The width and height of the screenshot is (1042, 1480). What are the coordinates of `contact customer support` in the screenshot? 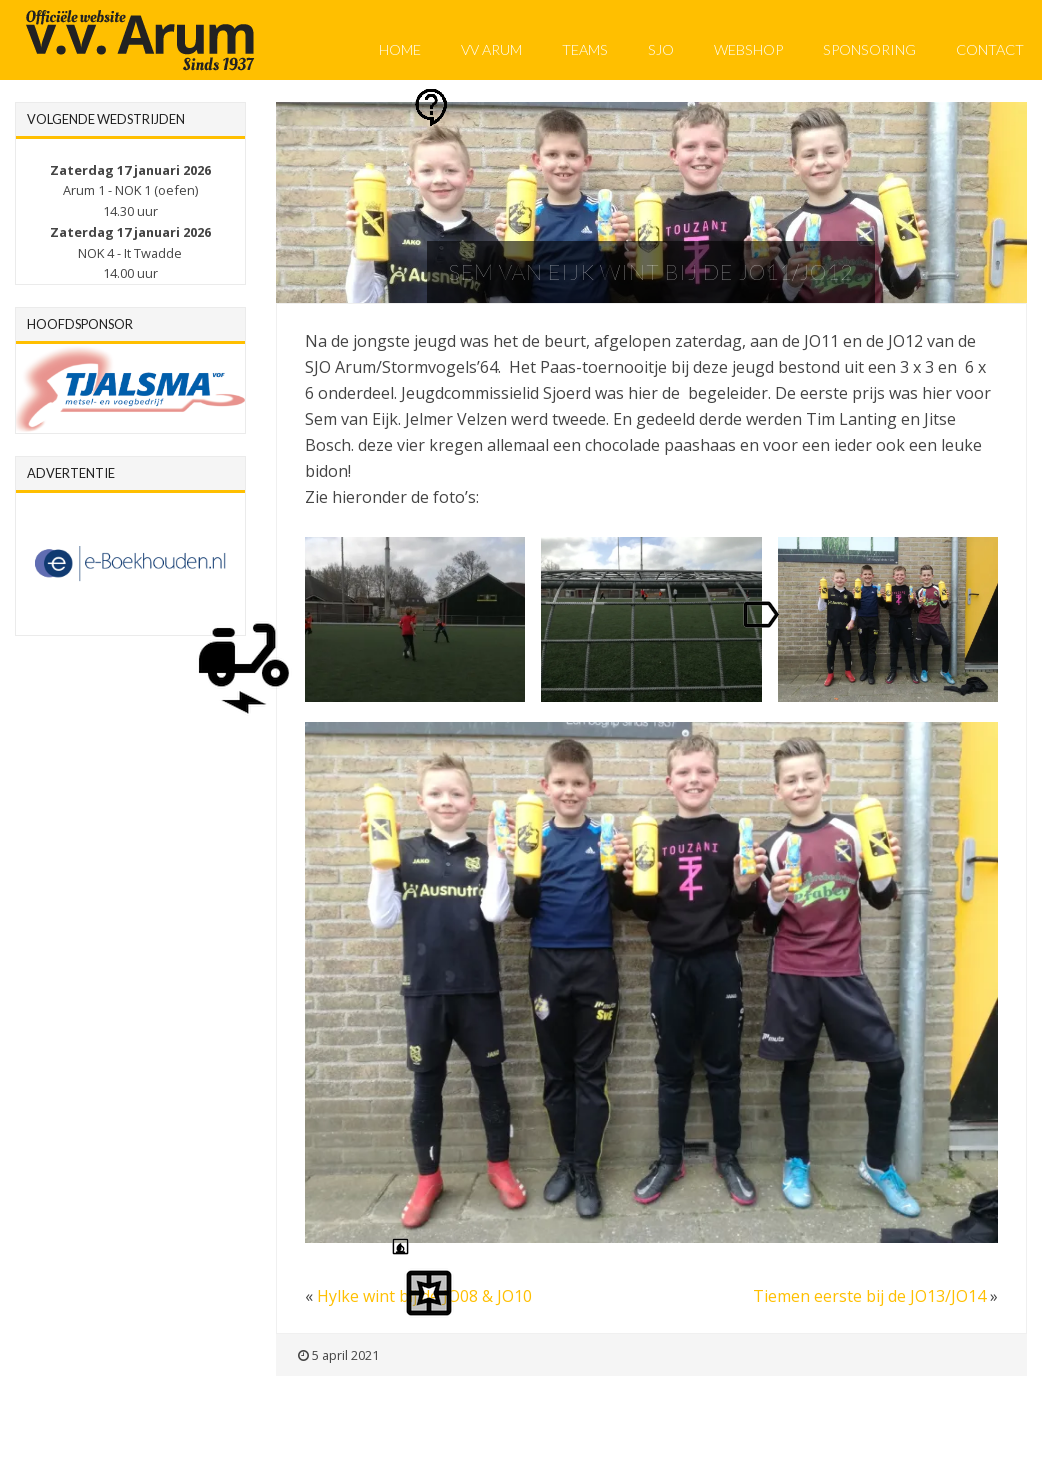 It's located at (432, 107).